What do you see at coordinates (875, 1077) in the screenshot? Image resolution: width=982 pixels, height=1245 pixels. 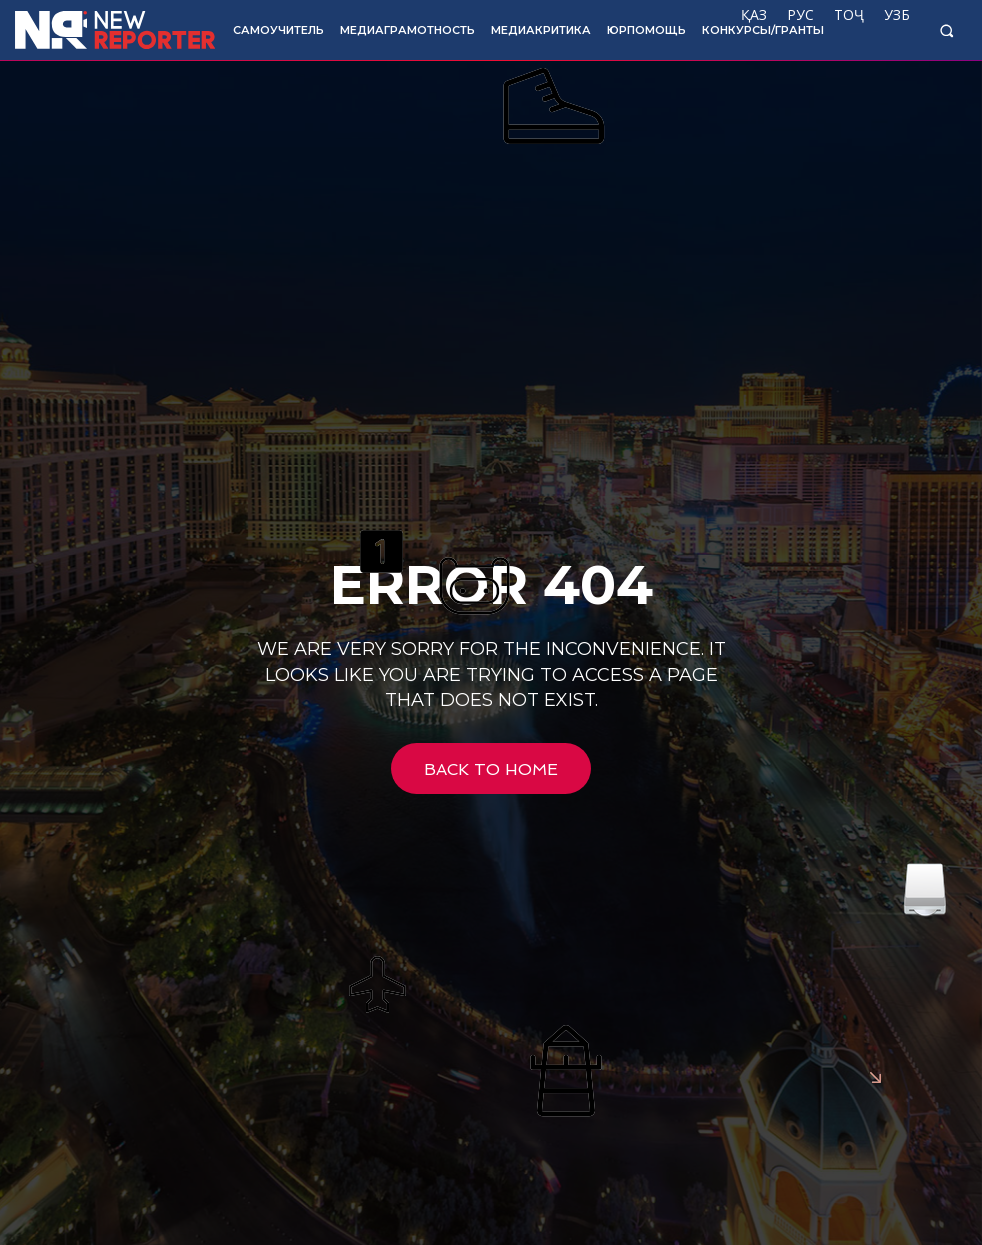 I see `navigate to the next item diagonally` at bounding box center [875, 1077].